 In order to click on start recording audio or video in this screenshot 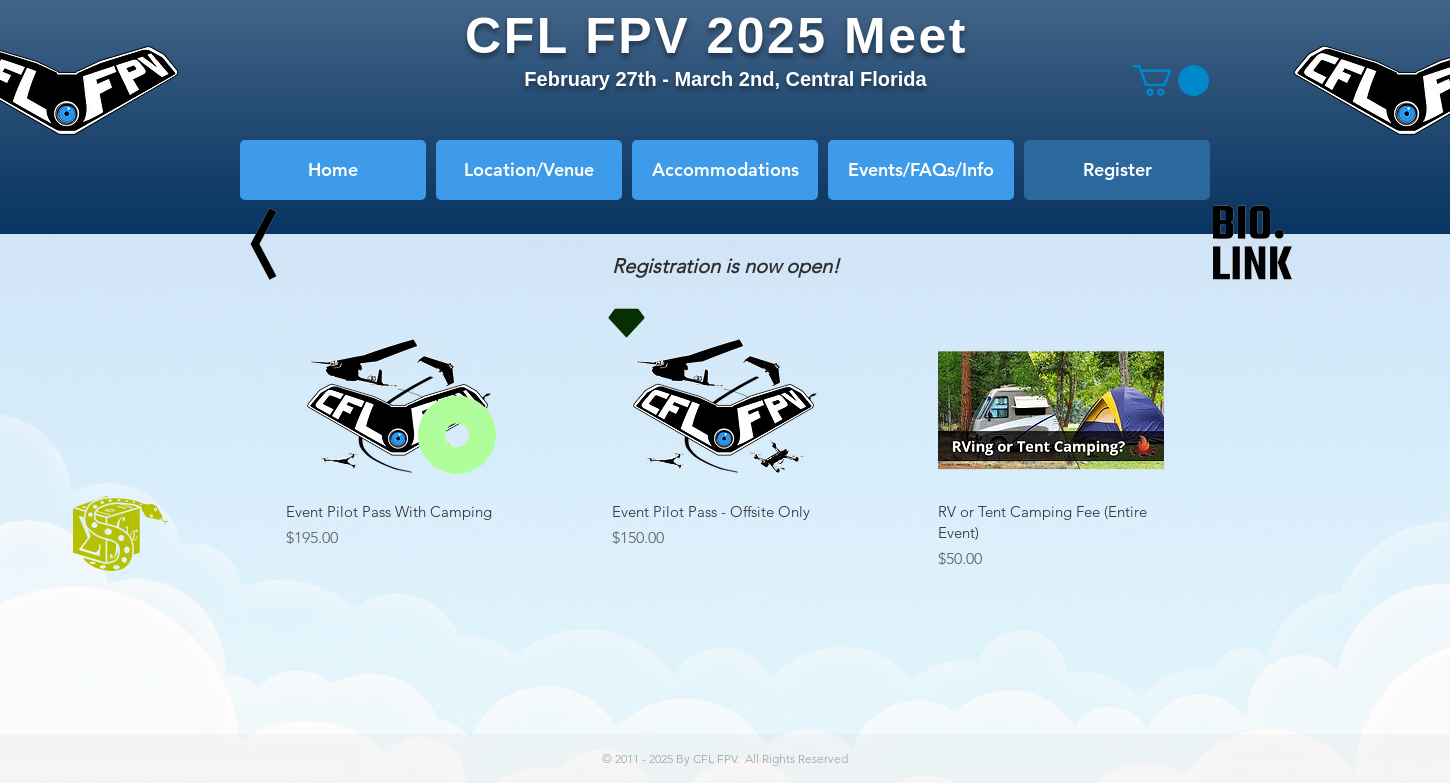, I will do `click(457, 435)`.